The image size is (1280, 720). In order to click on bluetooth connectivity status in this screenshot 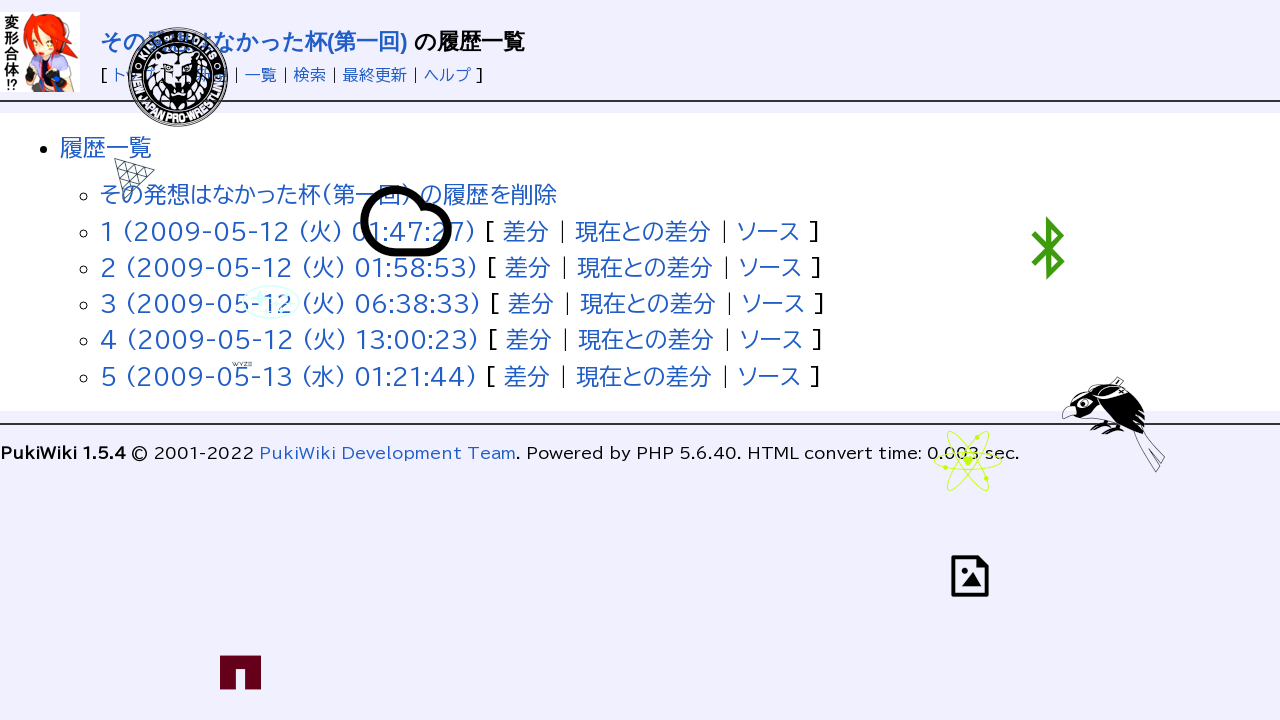, I will do `click(1048, 248)`.